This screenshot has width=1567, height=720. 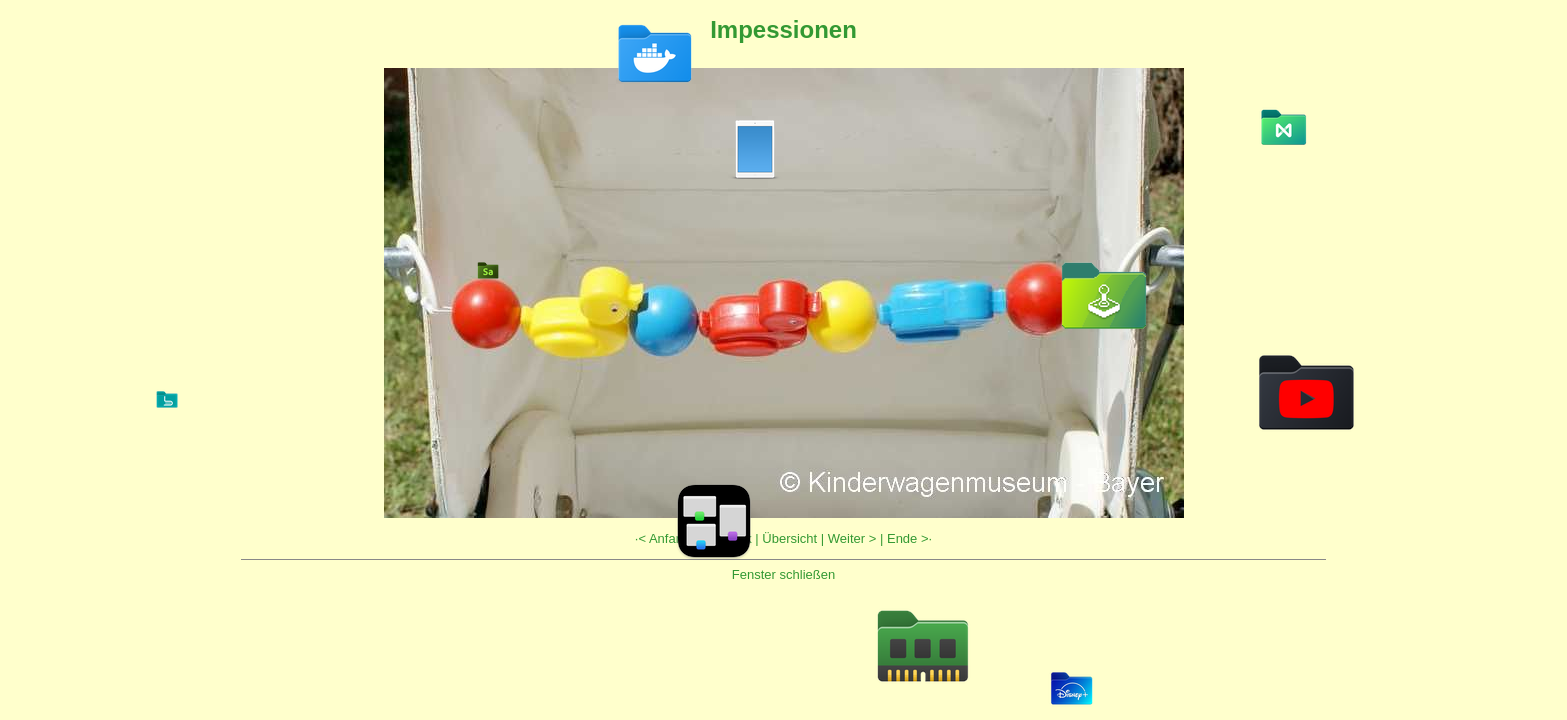 I want to click on open your GameJolt games folder, so click(x=1104, y=298).